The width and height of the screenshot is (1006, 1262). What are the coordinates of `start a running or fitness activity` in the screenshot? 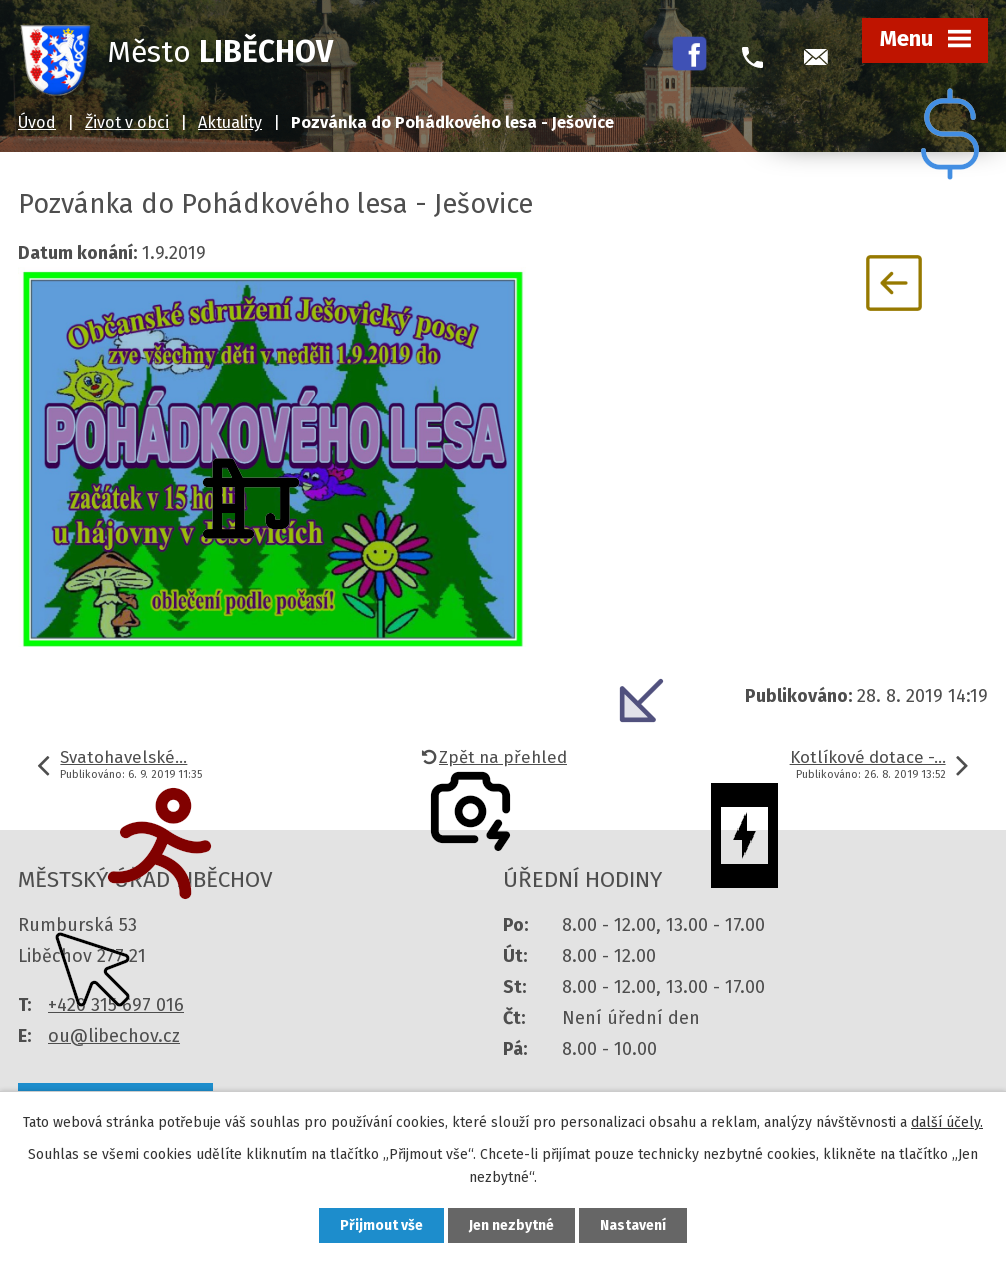 It's located at (161, 841).